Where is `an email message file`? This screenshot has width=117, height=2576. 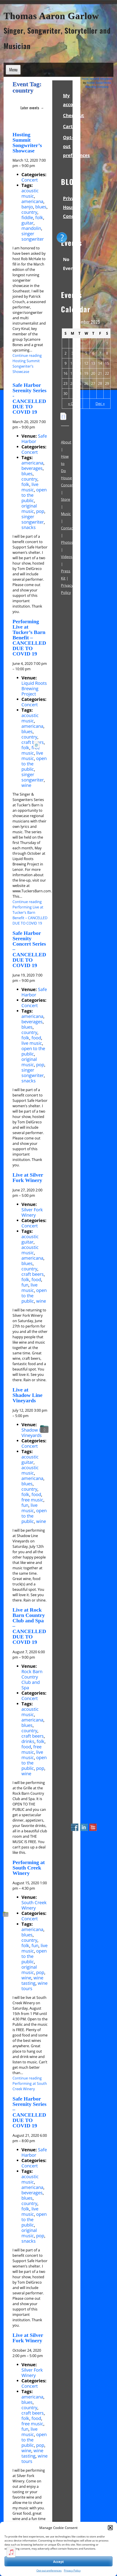 an email message file is located at coordinates (36, 745).